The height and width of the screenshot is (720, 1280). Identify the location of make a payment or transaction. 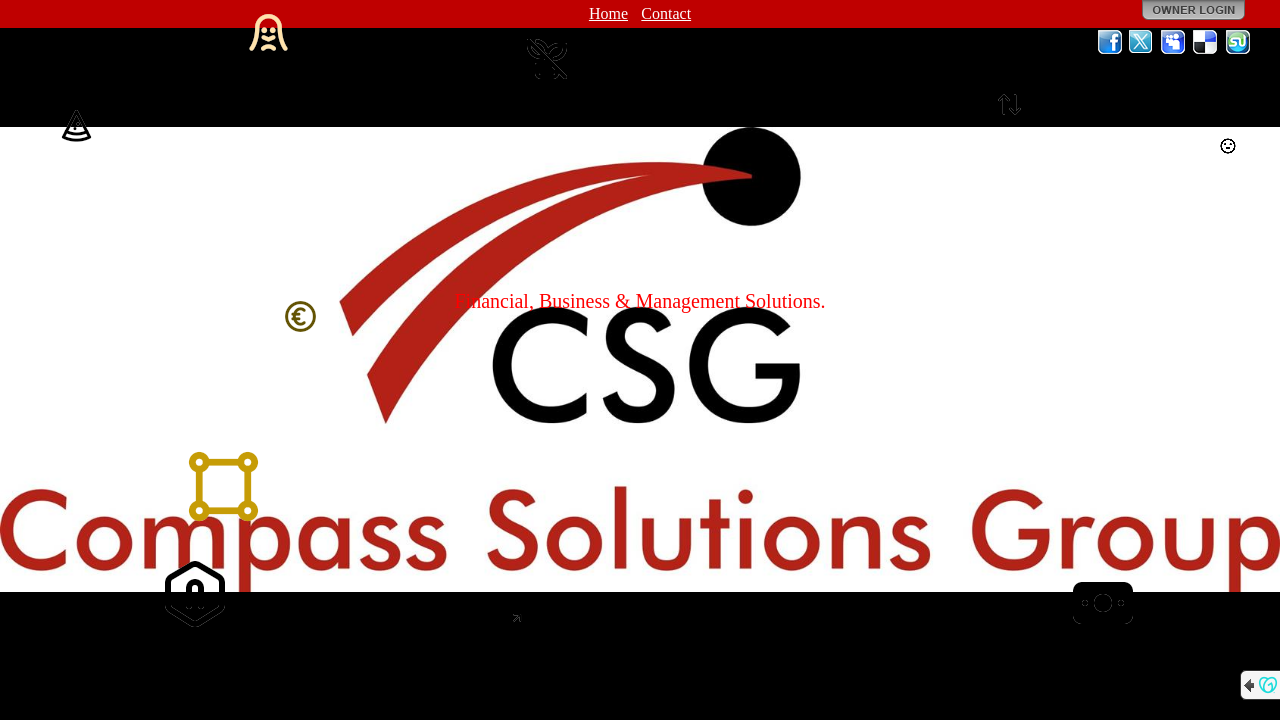
(1103, 603).